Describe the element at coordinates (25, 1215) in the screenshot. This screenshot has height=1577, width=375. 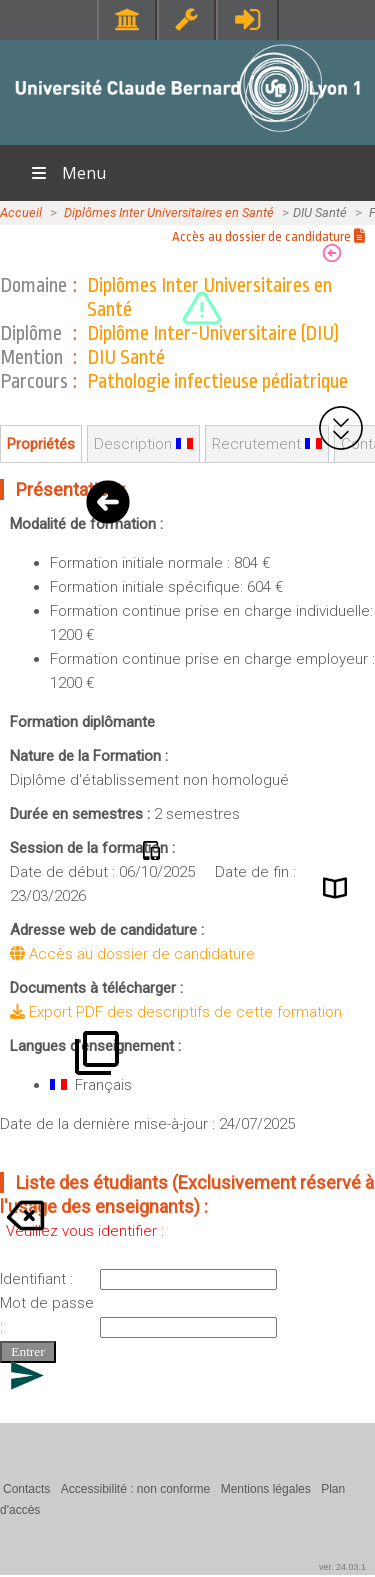
I see `delete the previous character` at that location.